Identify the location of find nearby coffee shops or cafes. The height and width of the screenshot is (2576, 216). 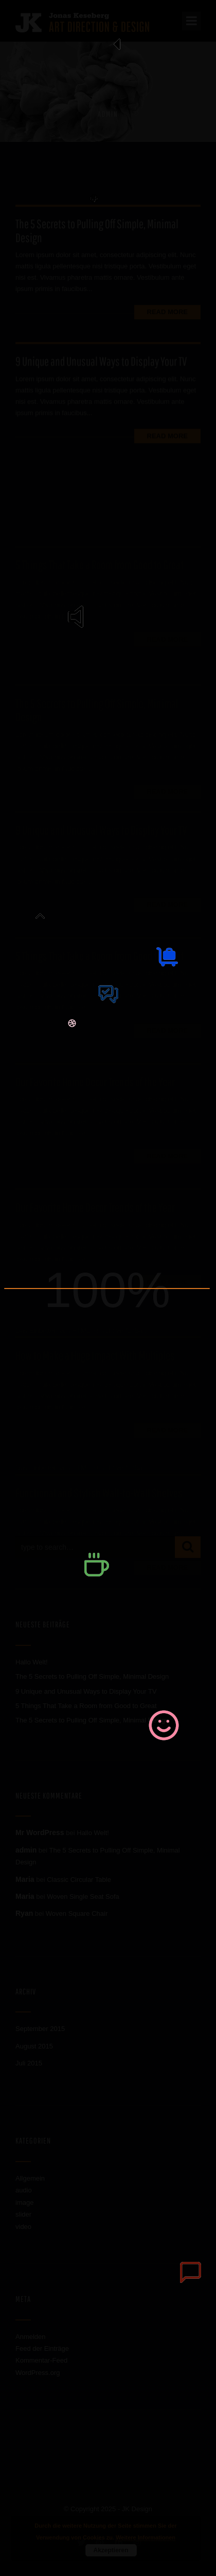
(96, 1566).